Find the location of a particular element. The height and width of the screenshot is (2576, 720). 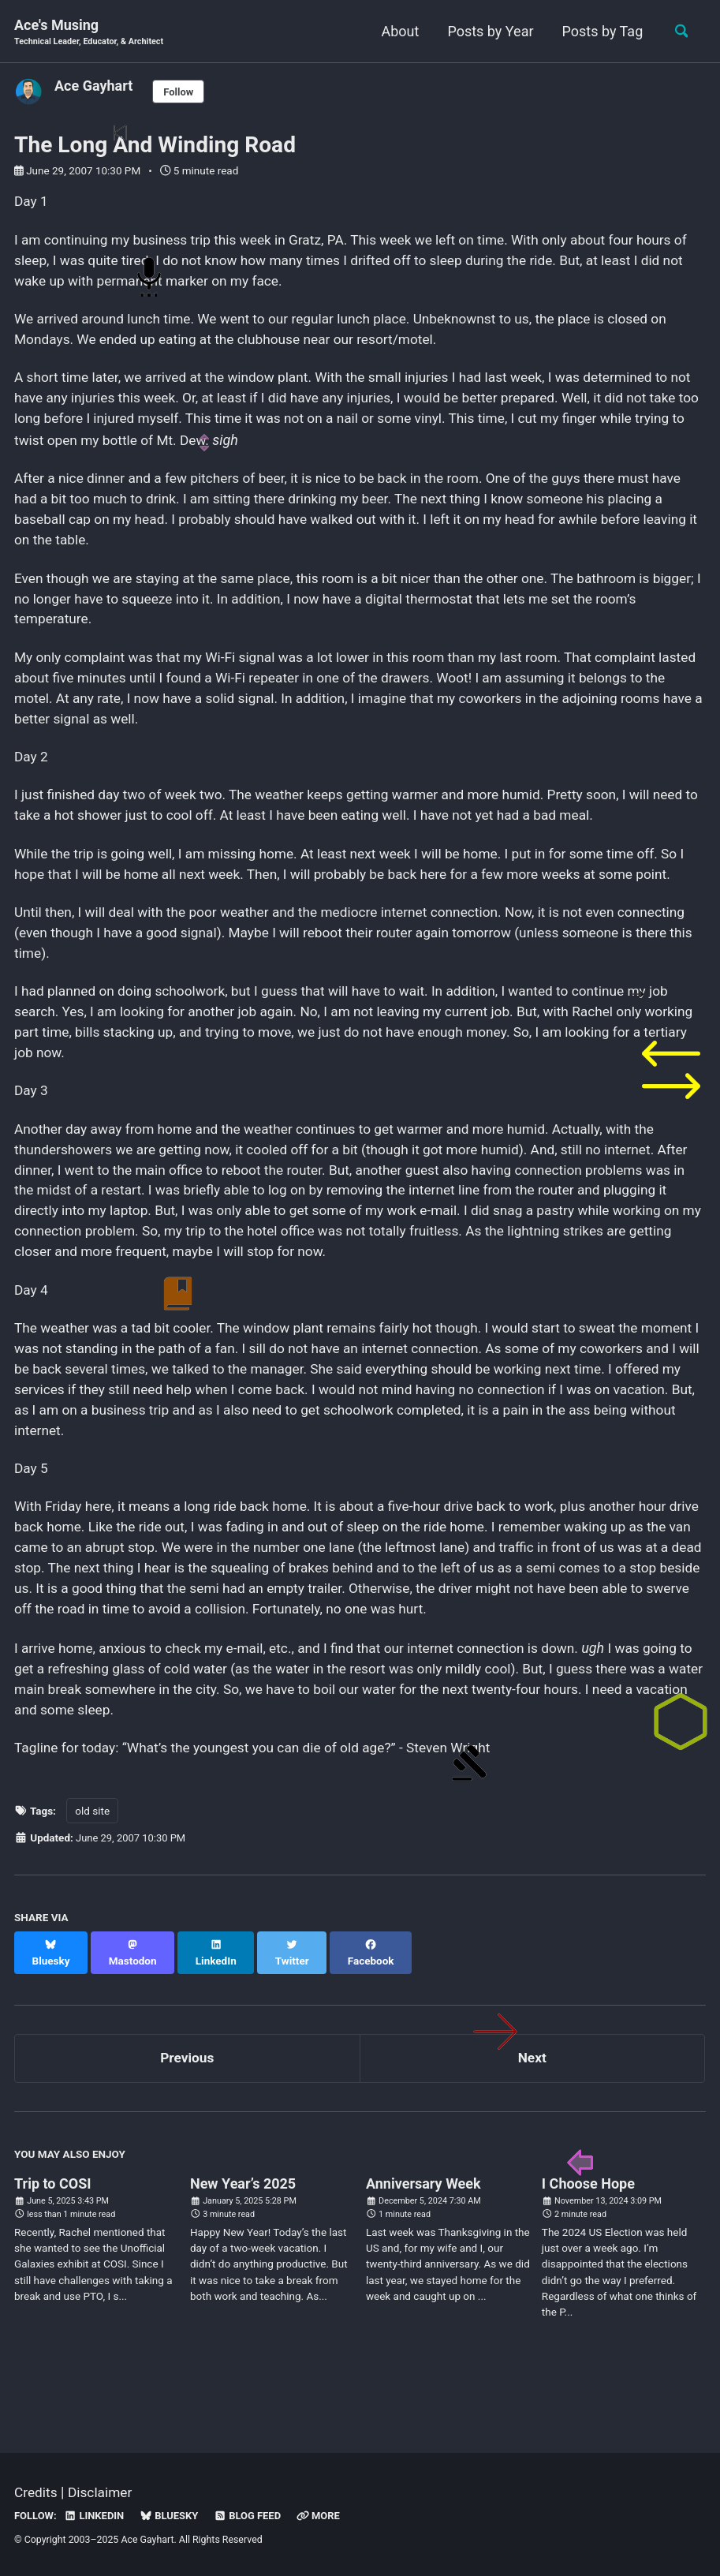

access legal or terms of service information is located at coordinates (470, 1762).